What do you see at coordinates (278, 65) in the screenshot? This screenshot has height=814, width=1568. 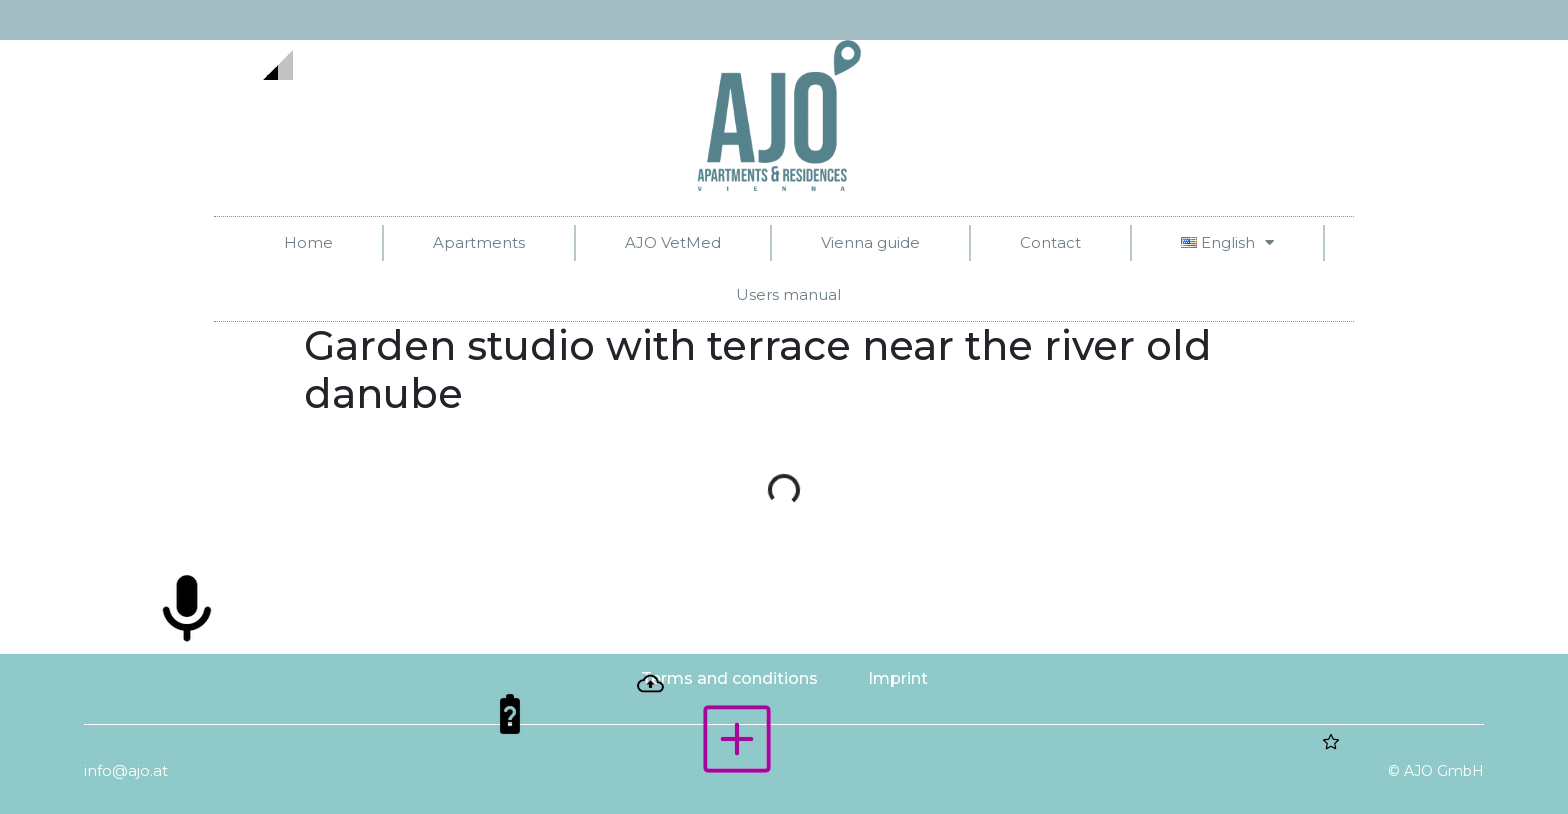 I see `indicates weak cellular signal strength` at bounding box center [278, 65].